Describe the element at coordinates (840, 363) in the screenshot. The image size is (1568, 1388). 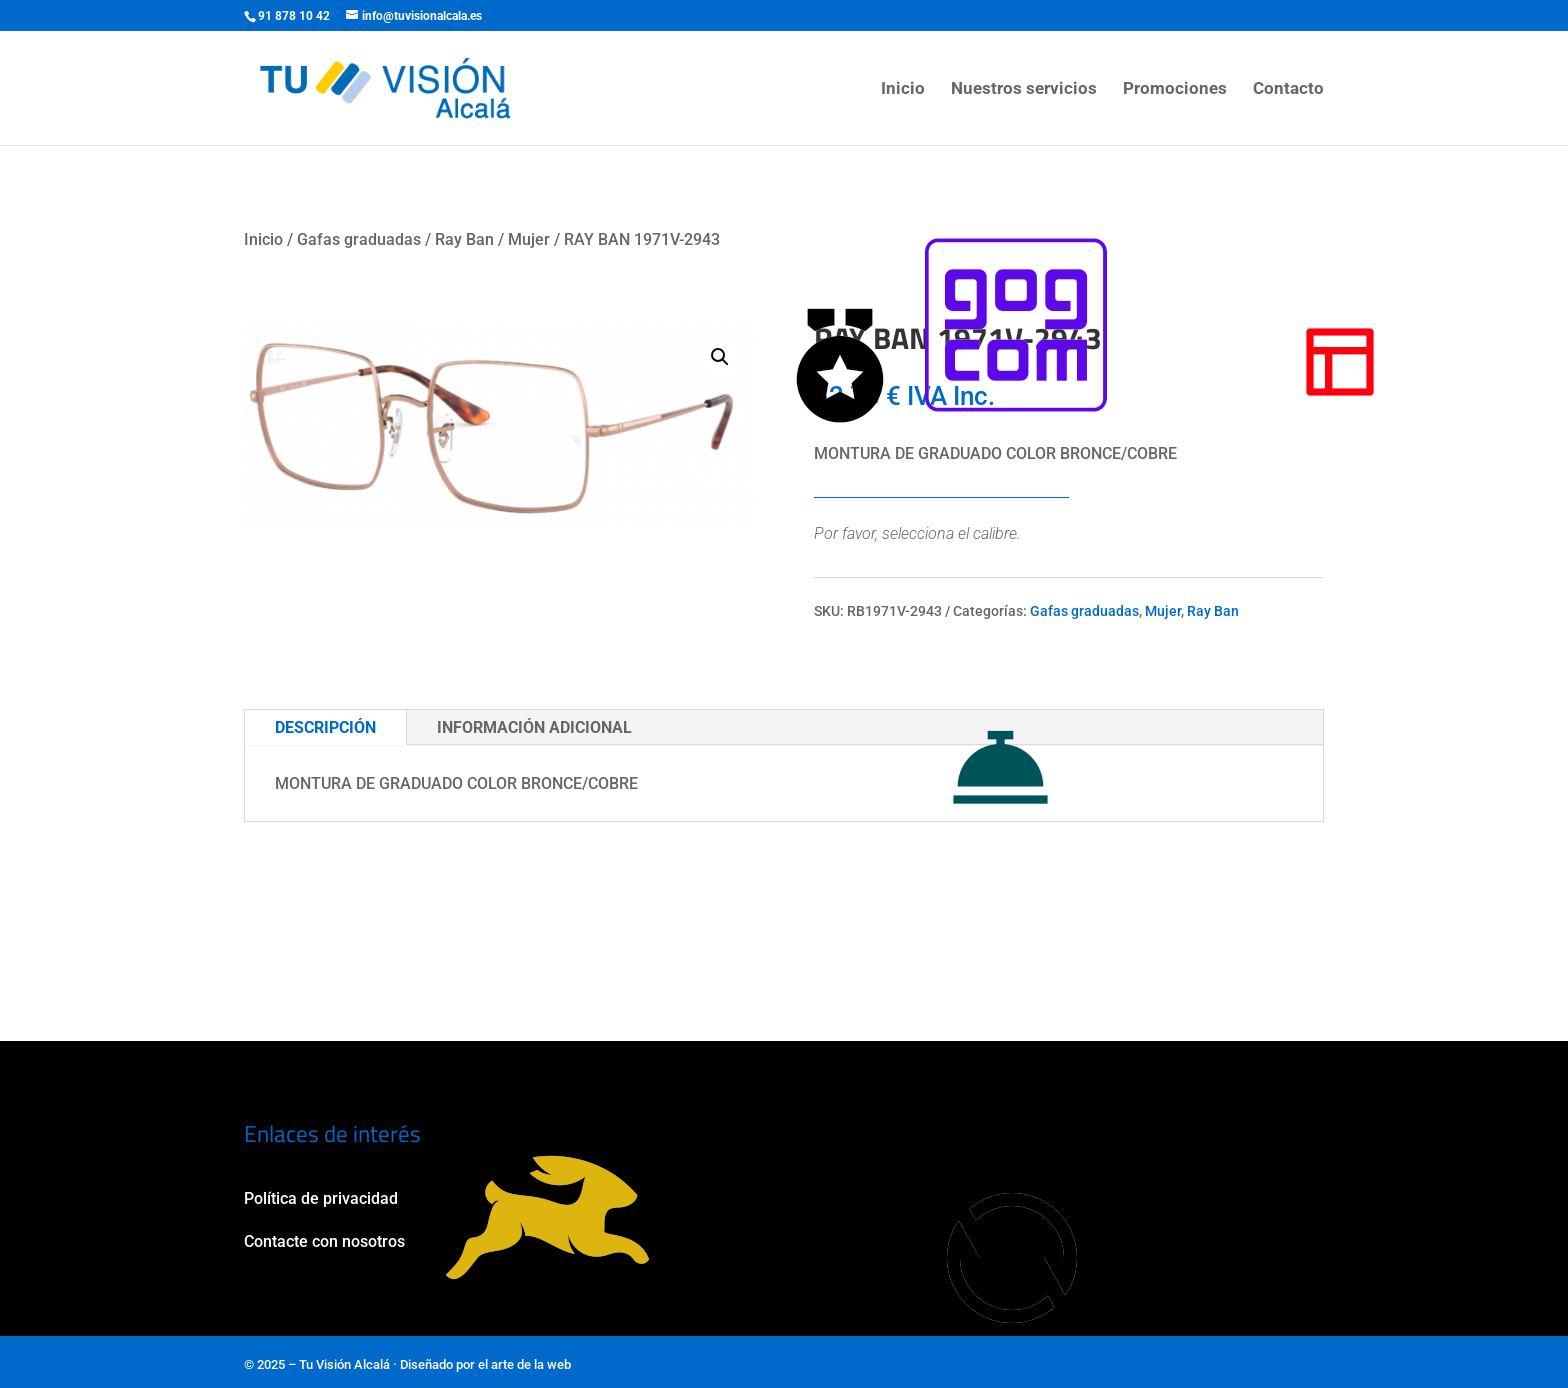
I see `view achievements or awards` at that location.